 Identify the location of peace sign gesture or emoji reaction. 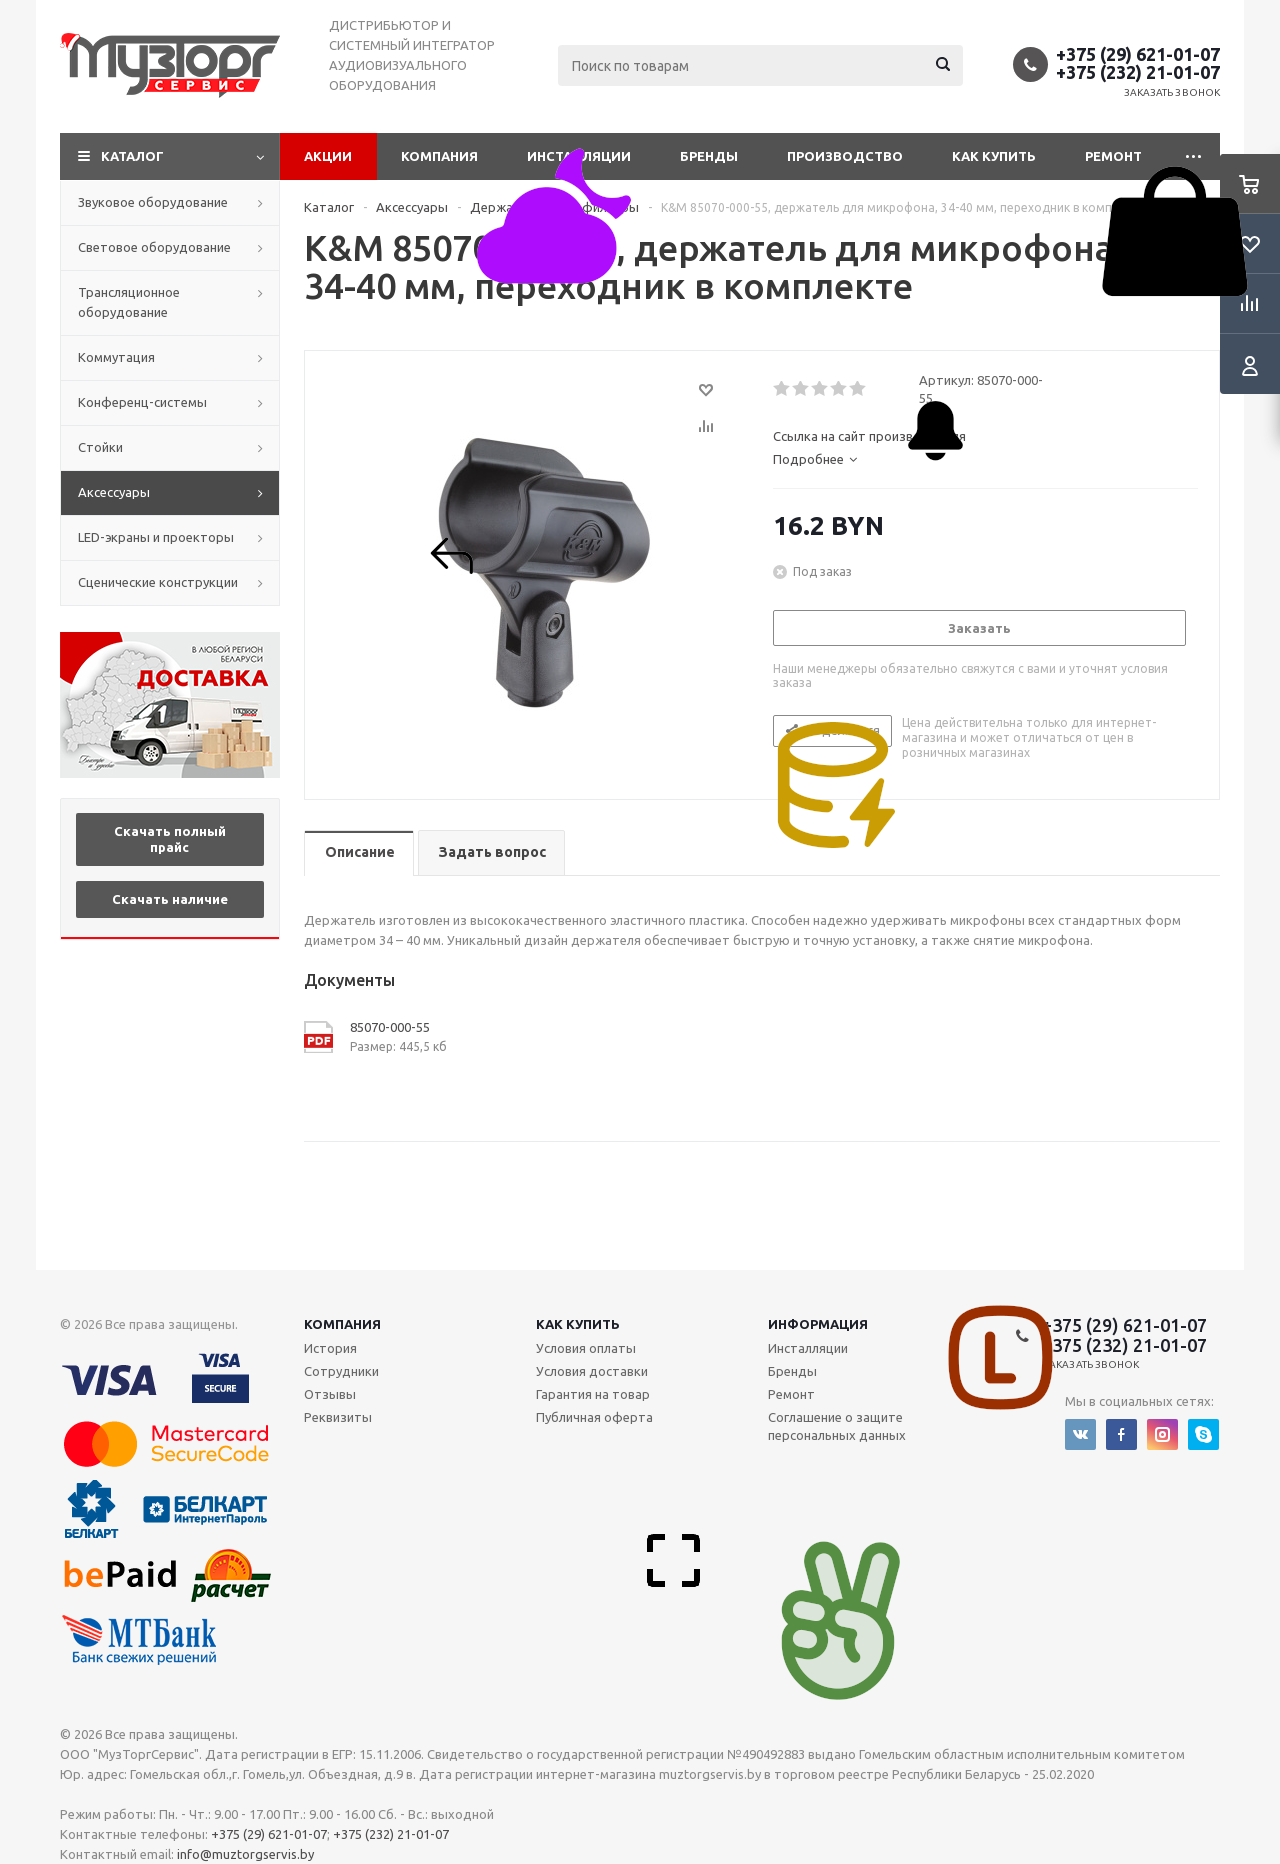
(838, 1621).